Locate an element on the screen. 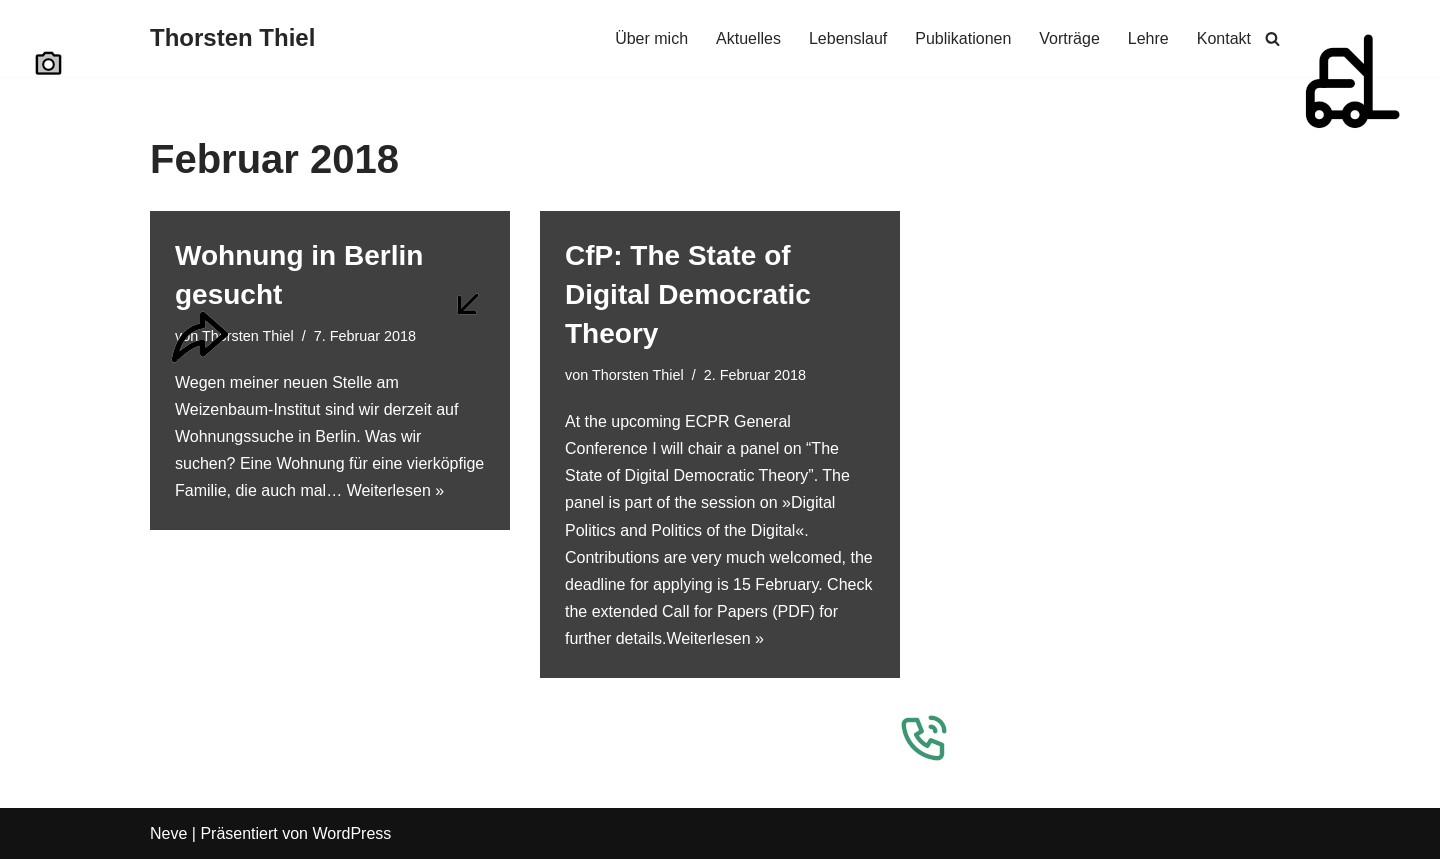 Image resolution: width=1440 pixels, height=859 pixels. make a phone call is located at coordinates (924, 738).